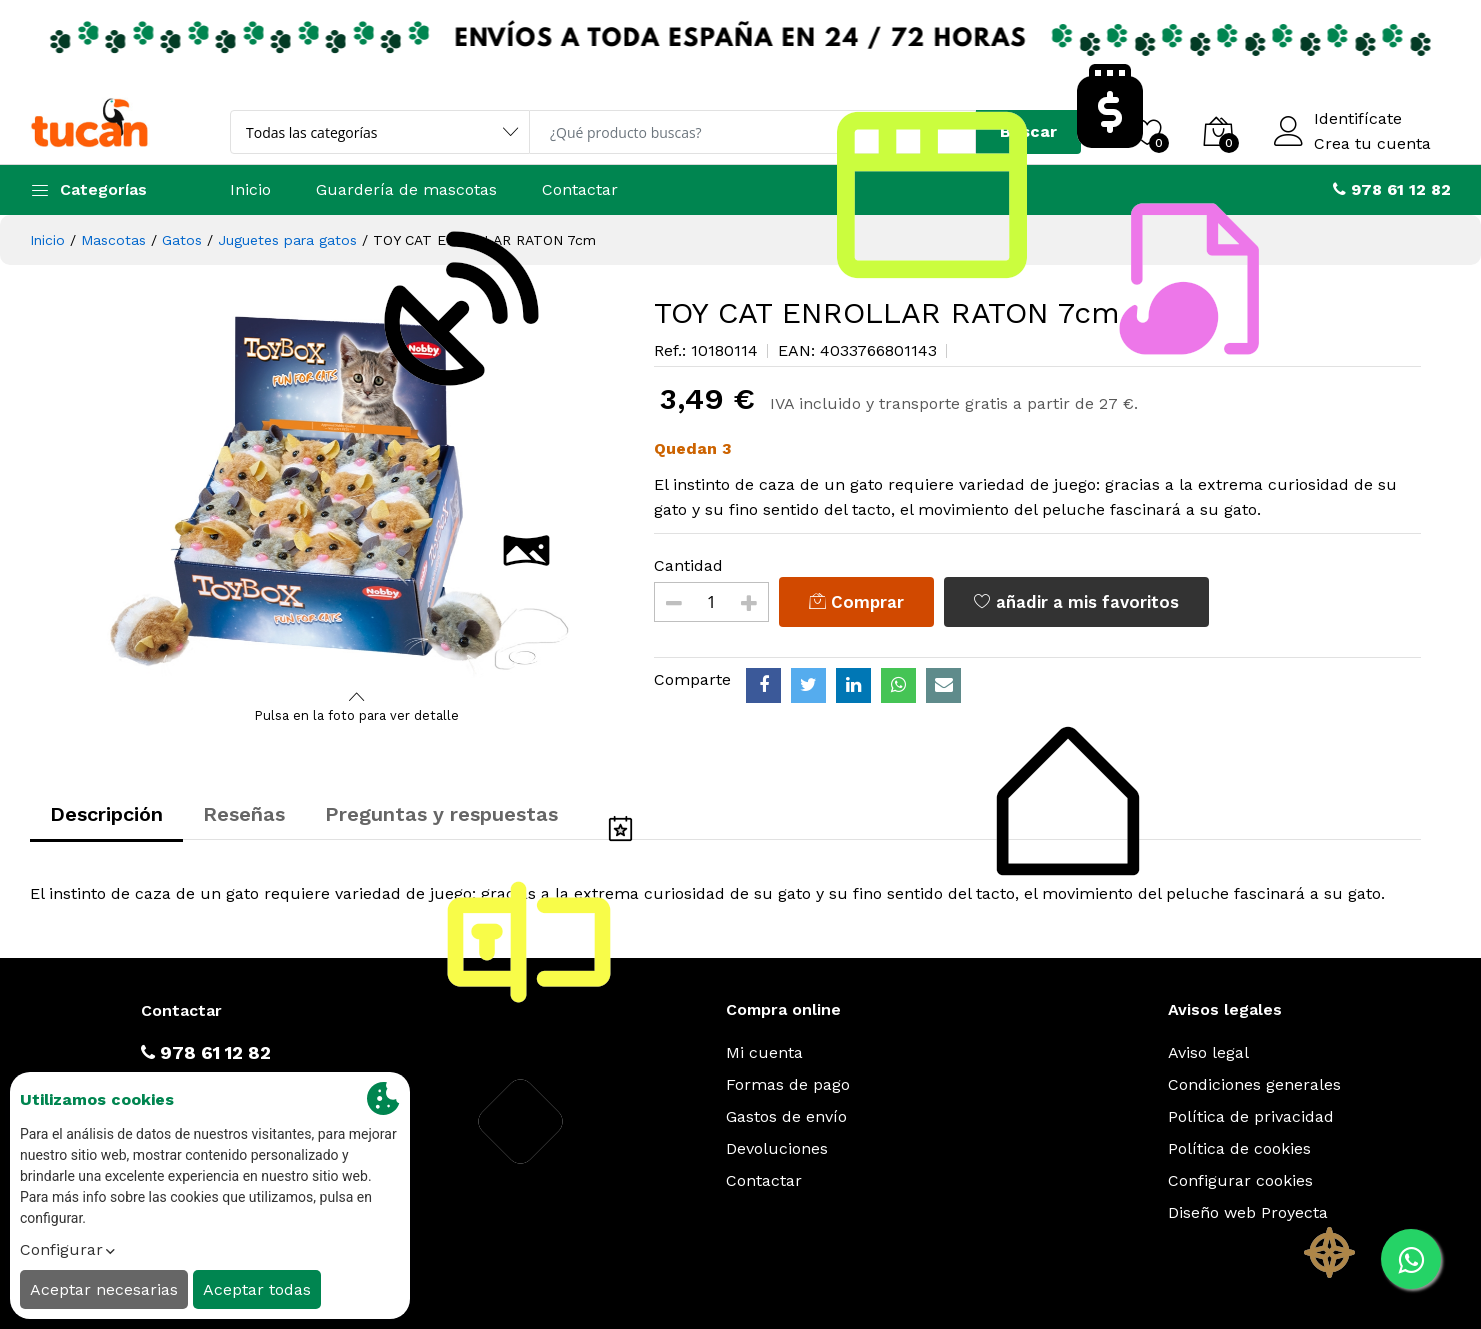 This screenshot has width=1481, height=1329. What do you see at coordinates (526, 550) in the screenshot?
I see `view panorama or wide-angle photos` at bounding box center [526, 550].